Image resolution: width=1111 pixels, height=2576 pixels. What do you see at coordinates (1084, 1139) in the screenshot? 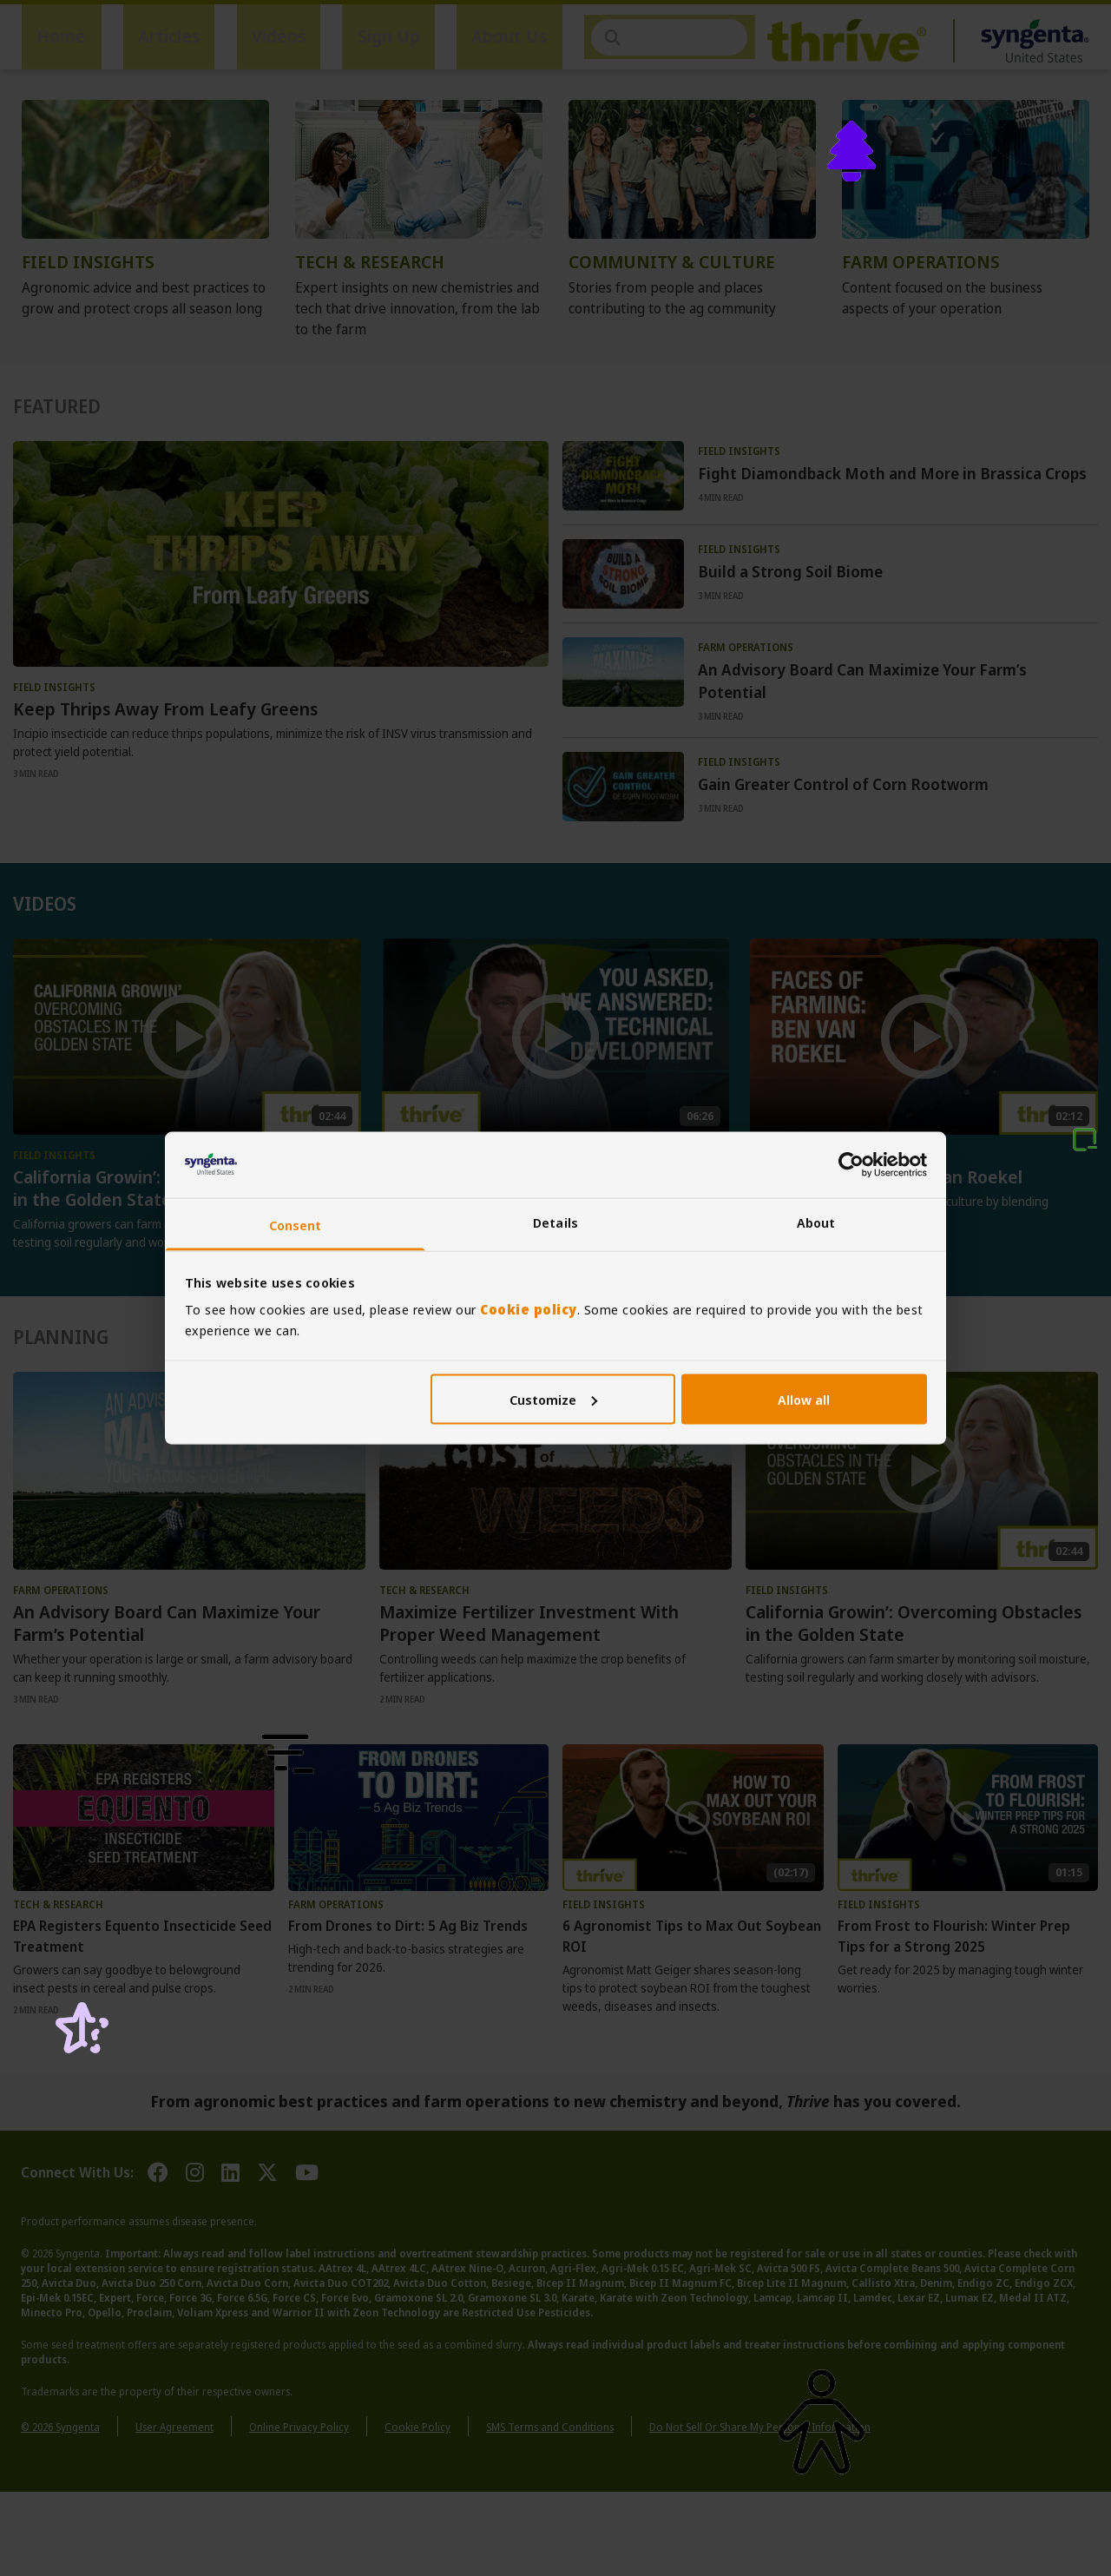
I see `remove an item from a list` at bounding box center [1084, 1139].